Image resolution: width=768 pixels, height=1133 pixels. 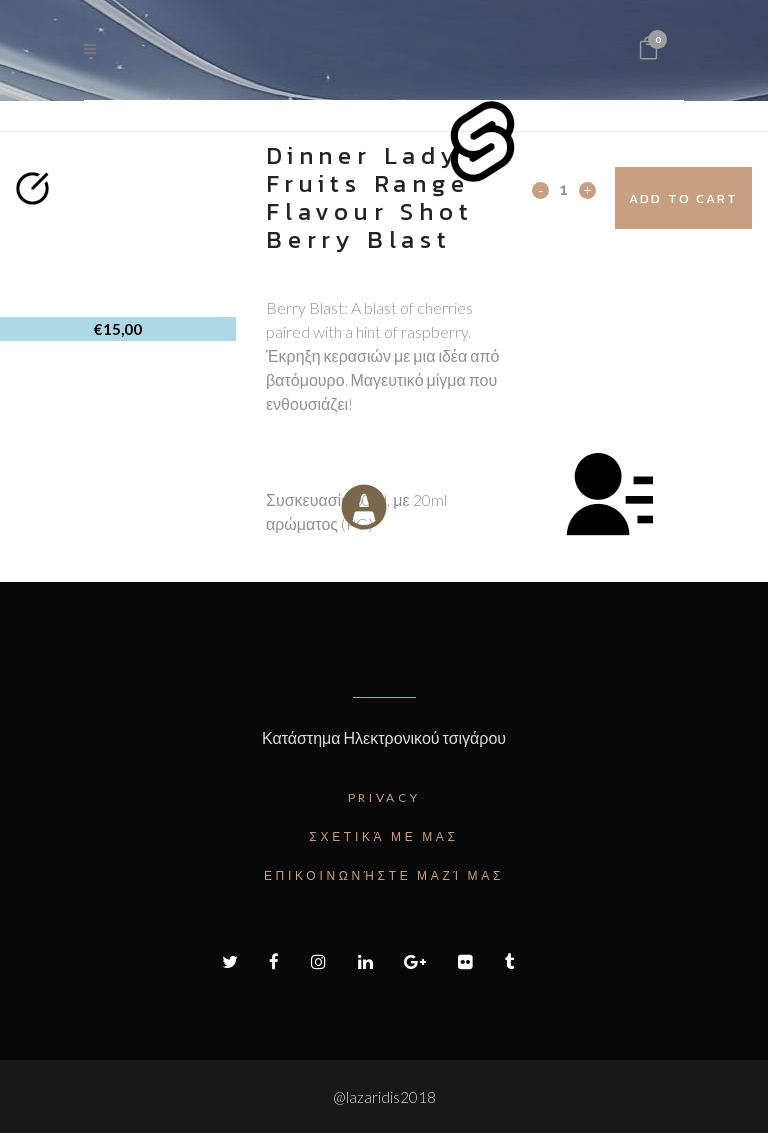 I want to click on access your contacts list, so click(x=606, y=496).